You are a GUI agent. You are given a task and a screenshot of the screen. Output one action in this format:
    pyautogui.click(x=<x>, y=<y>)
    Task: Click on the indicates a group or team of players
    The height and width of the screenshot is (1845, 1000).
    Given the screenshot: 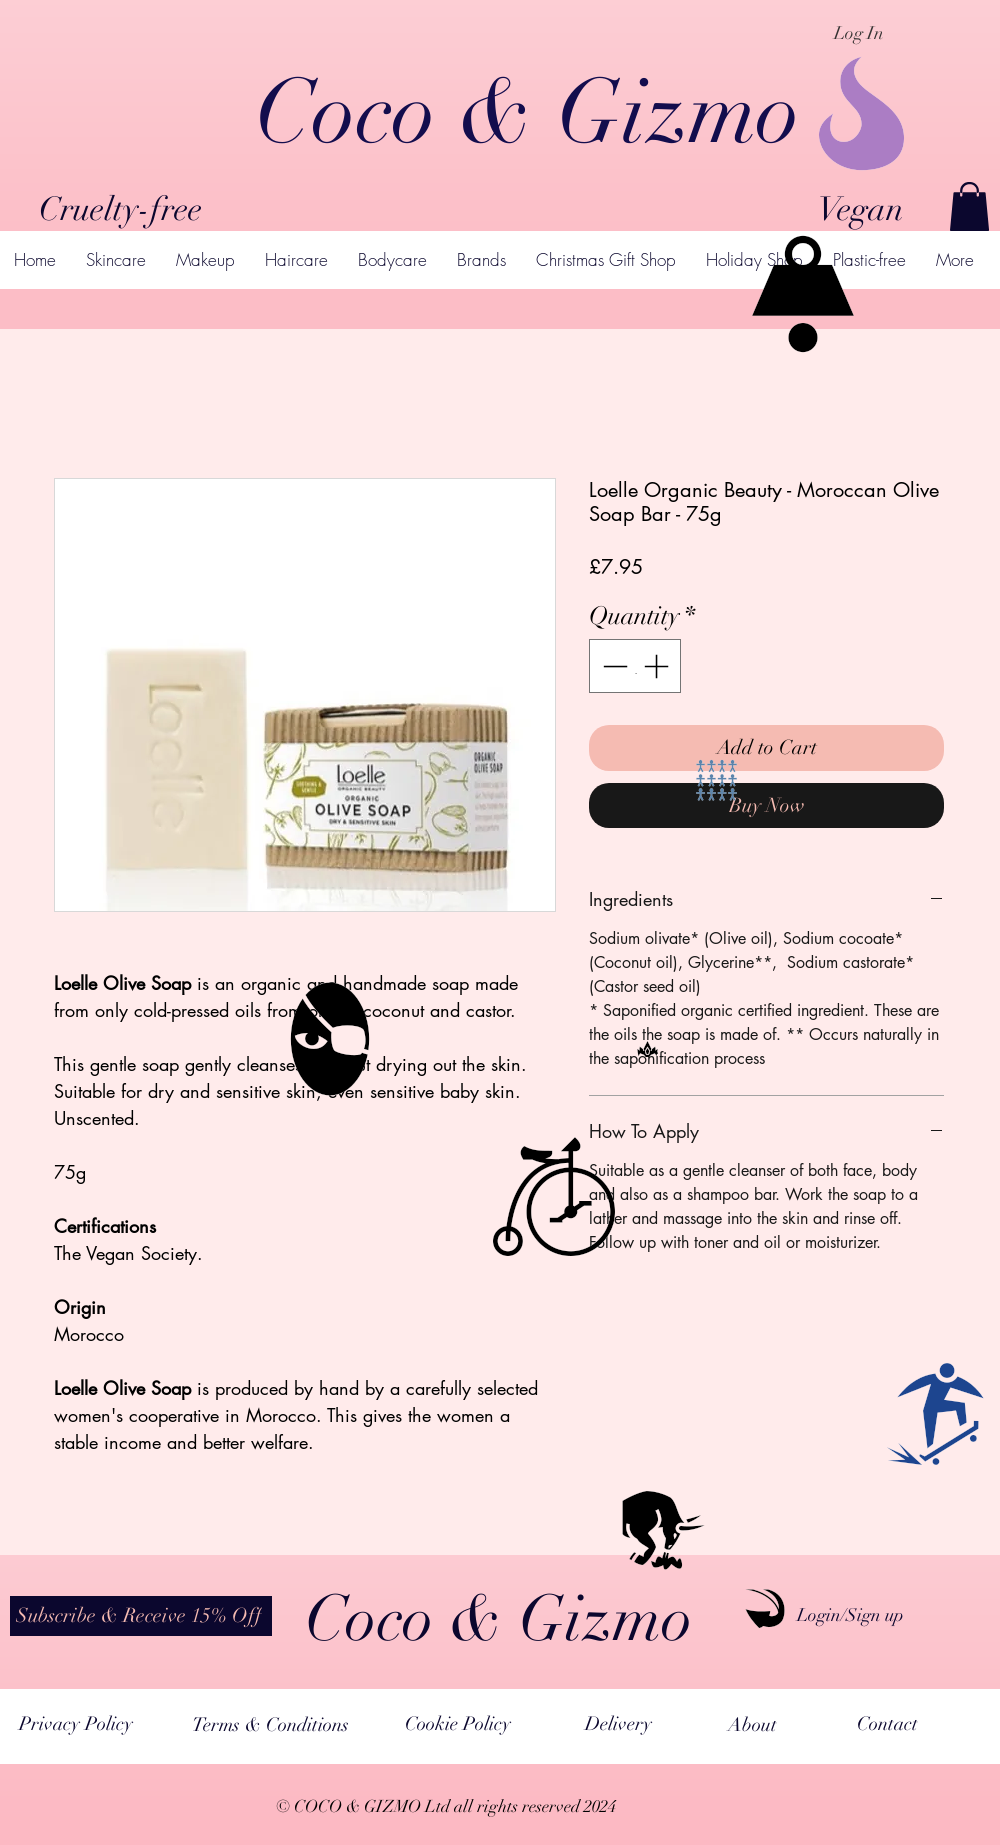 What is the action you would take?
    pyautogui.click(x=717, y=780)
    